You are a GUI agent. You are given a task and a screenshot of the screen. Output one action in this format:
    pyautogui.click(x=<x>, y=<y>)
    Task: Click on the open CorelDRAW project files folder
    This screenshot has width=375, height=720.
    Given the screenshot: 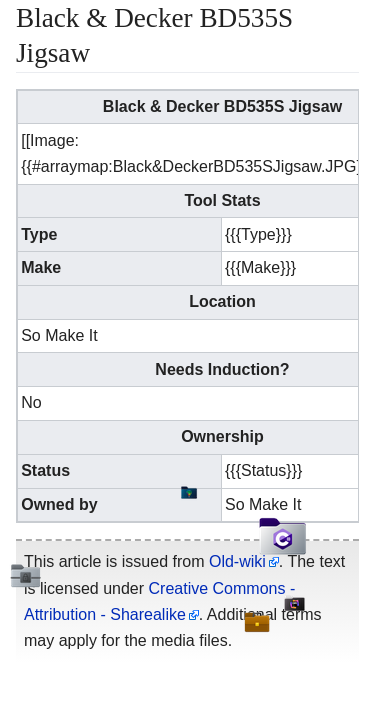 What is the action you would take?
    pyautogui.click(x=189, y=493)
    